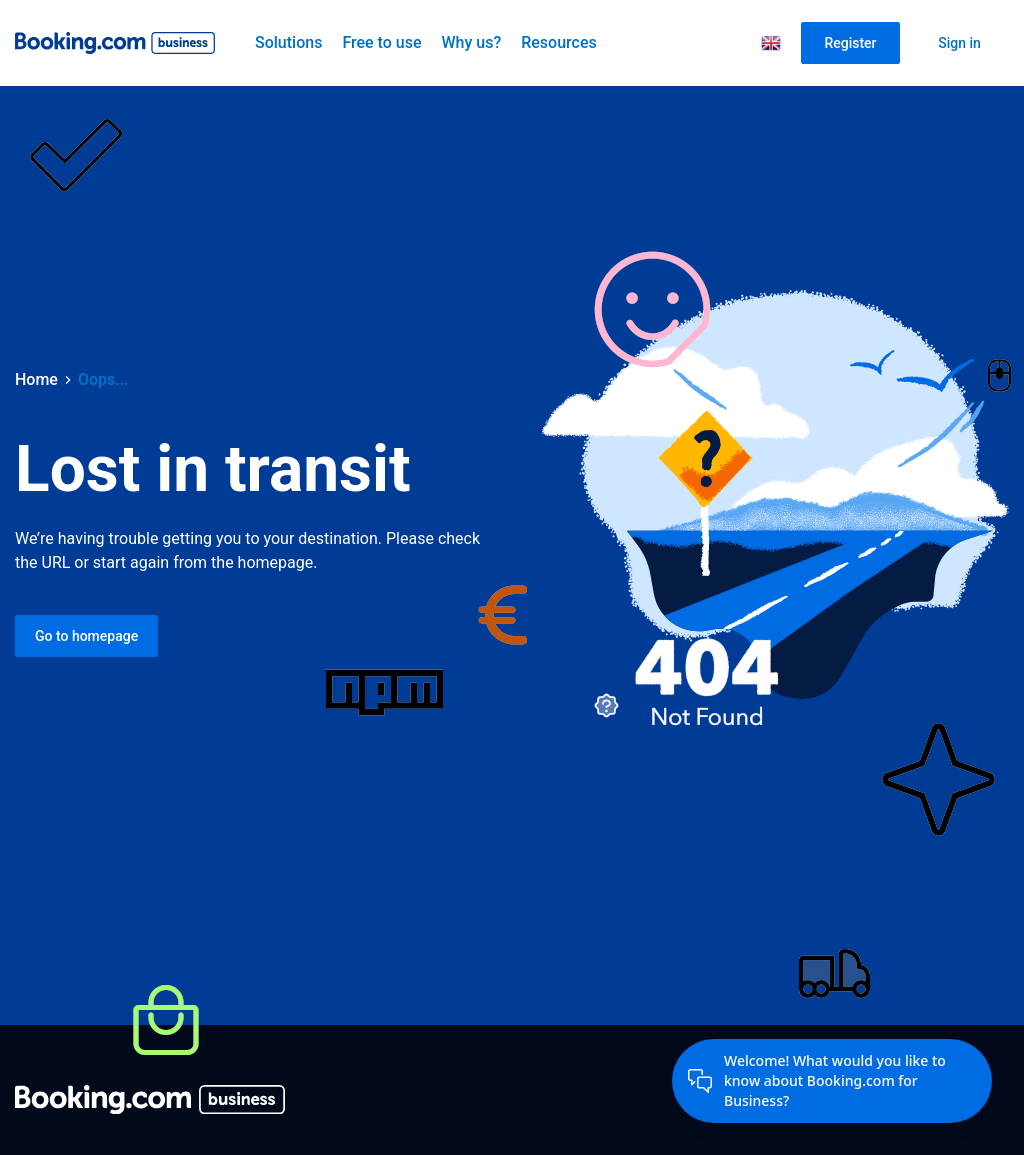 Image resolution: width=1024 pixels, height=1155 pixels. I want to click on add a sticker to your message, so click(652, 309).